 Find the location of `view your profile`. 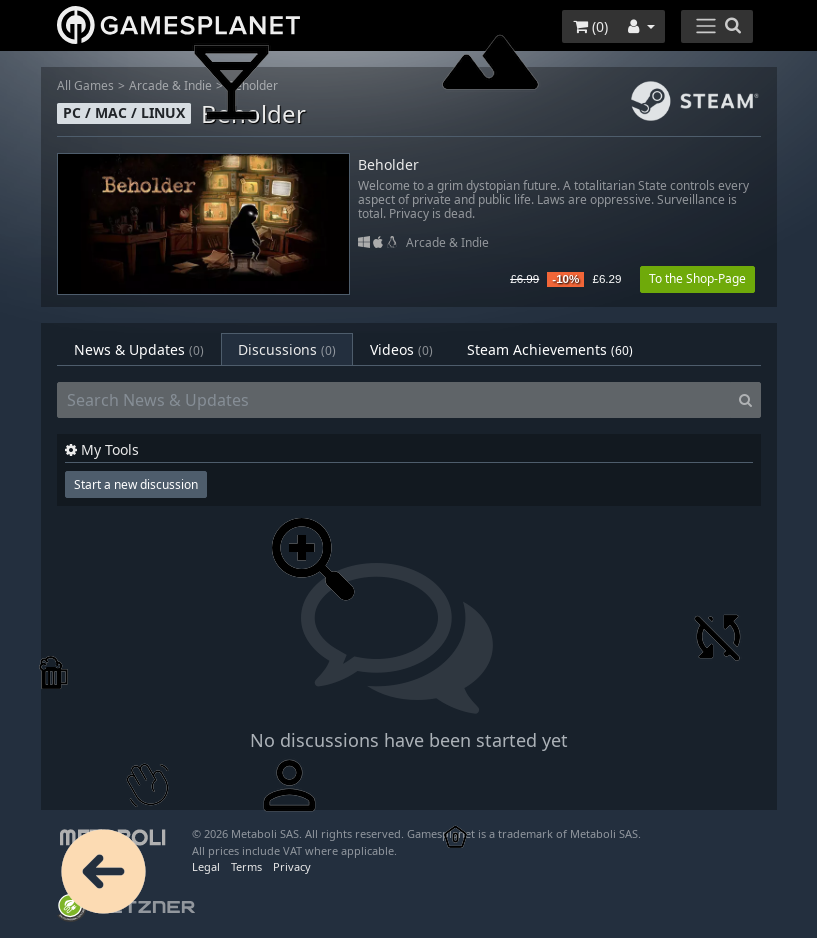

view your profile is located at coordinates (289, 785).